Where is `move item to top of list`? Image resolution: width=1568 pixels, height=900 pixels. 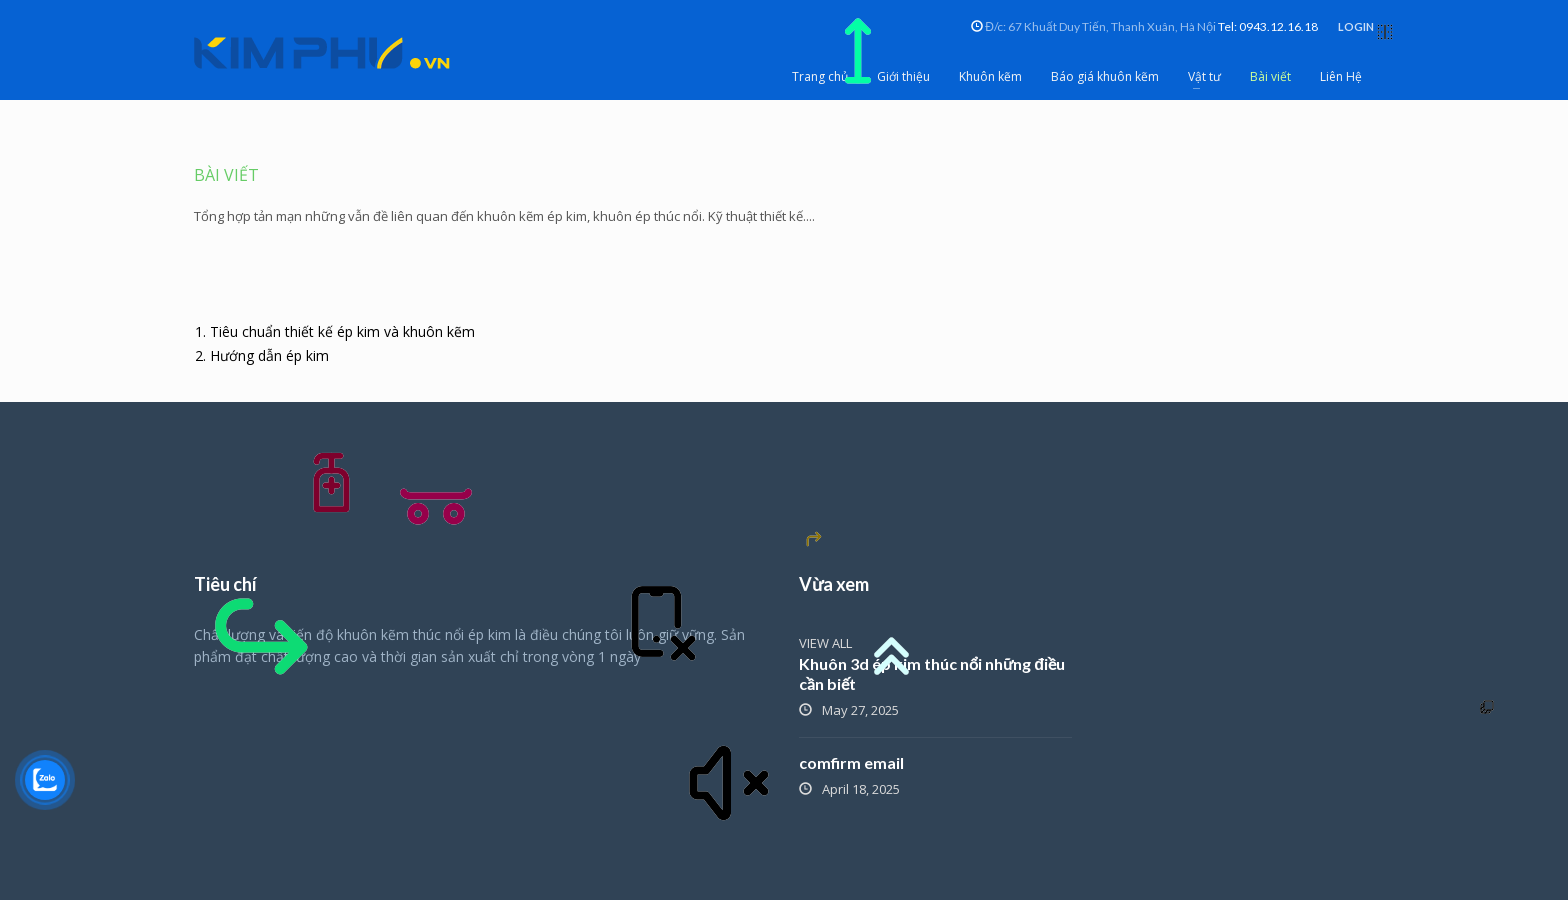
move item to top of list is located at coordinates (858, 51).